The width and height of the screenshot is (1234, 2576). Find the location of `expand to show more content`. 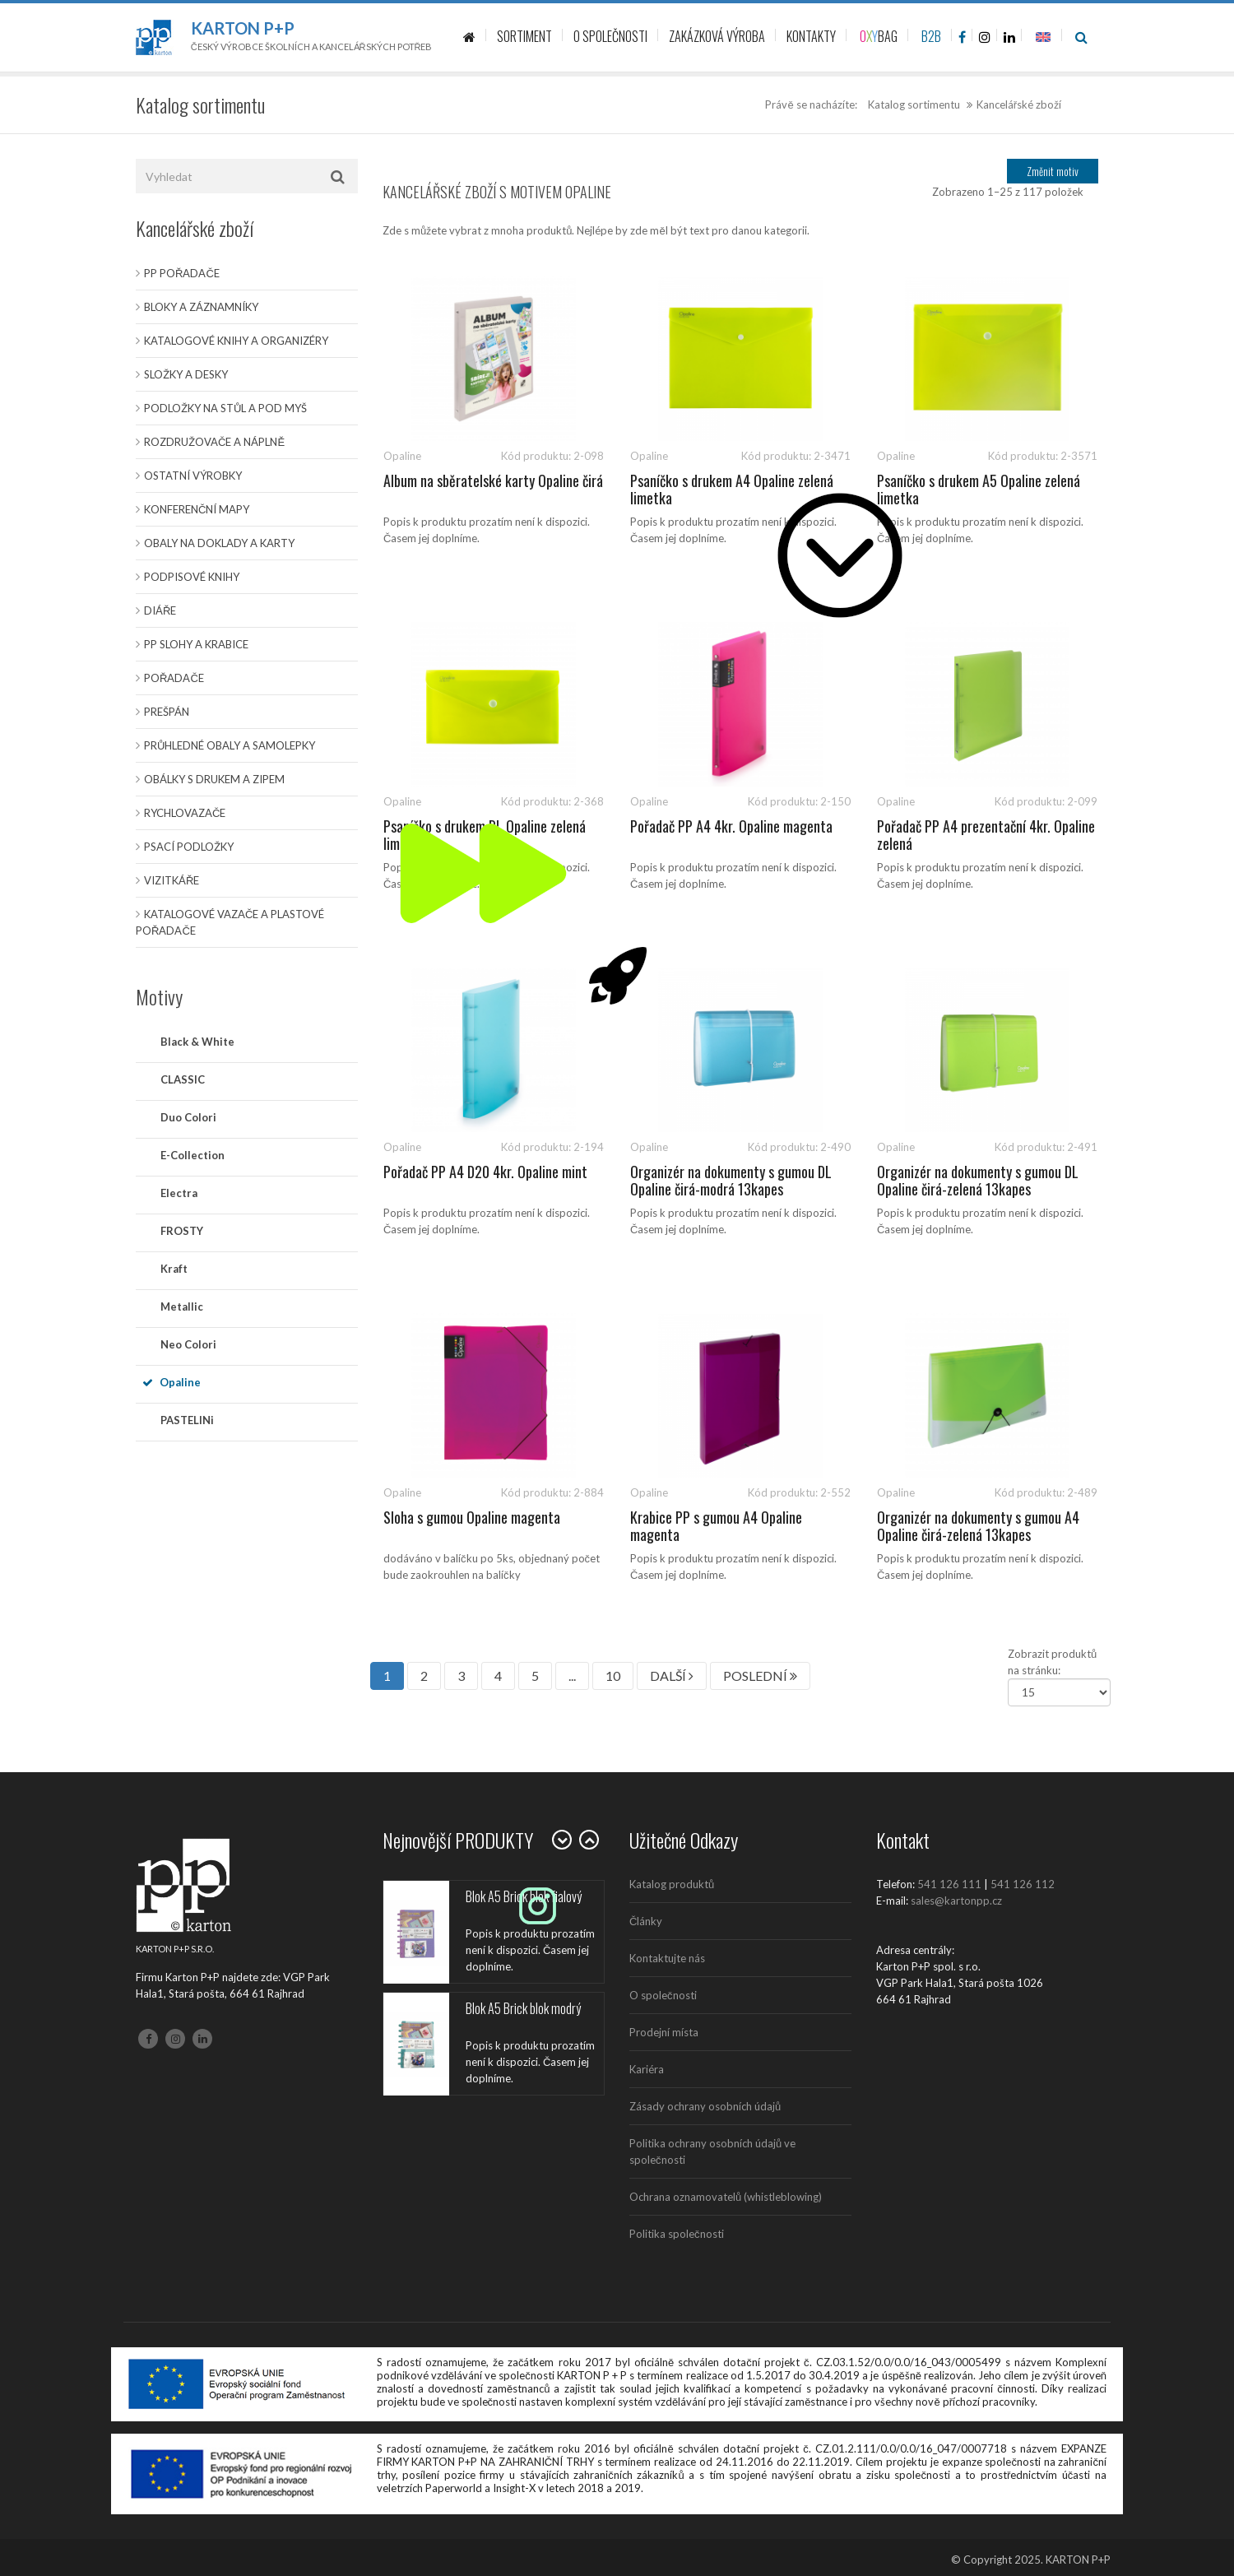

expand to show more content is located at coordinates (840, 555).